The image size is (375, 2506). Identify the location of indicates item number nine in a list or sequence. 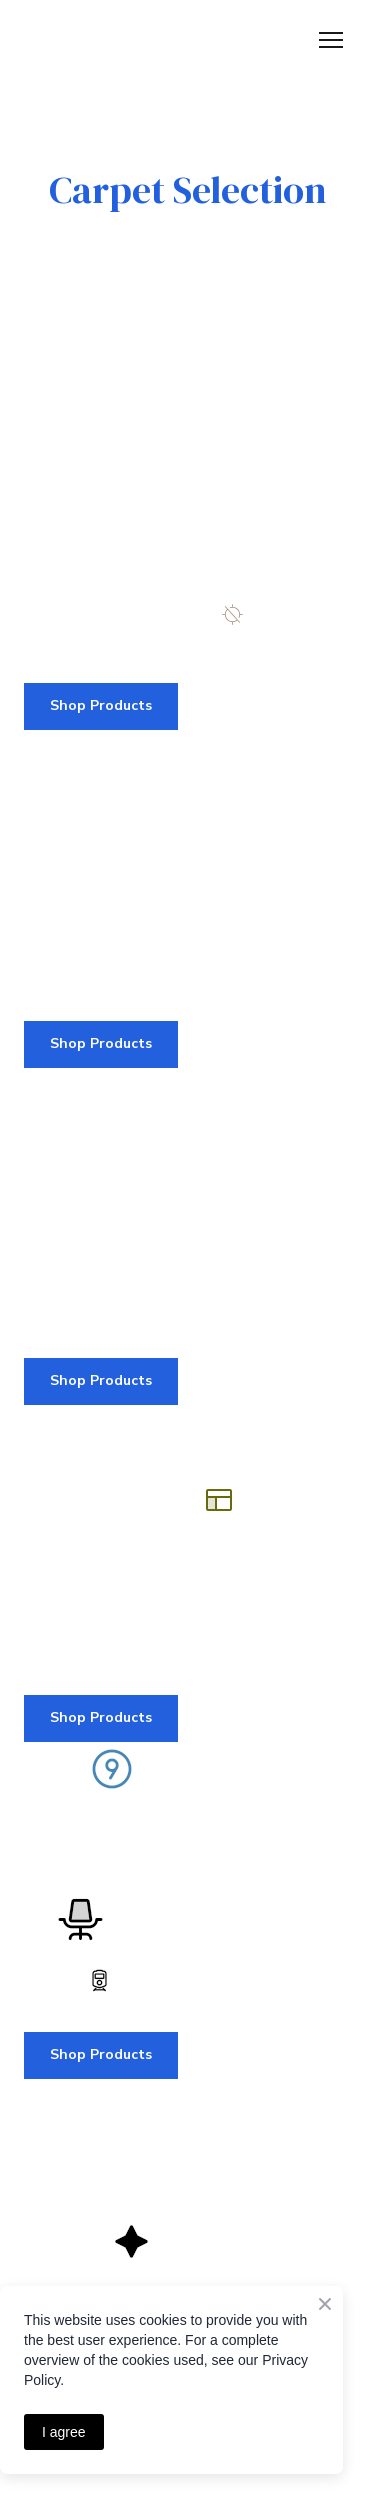
(112, 1769).